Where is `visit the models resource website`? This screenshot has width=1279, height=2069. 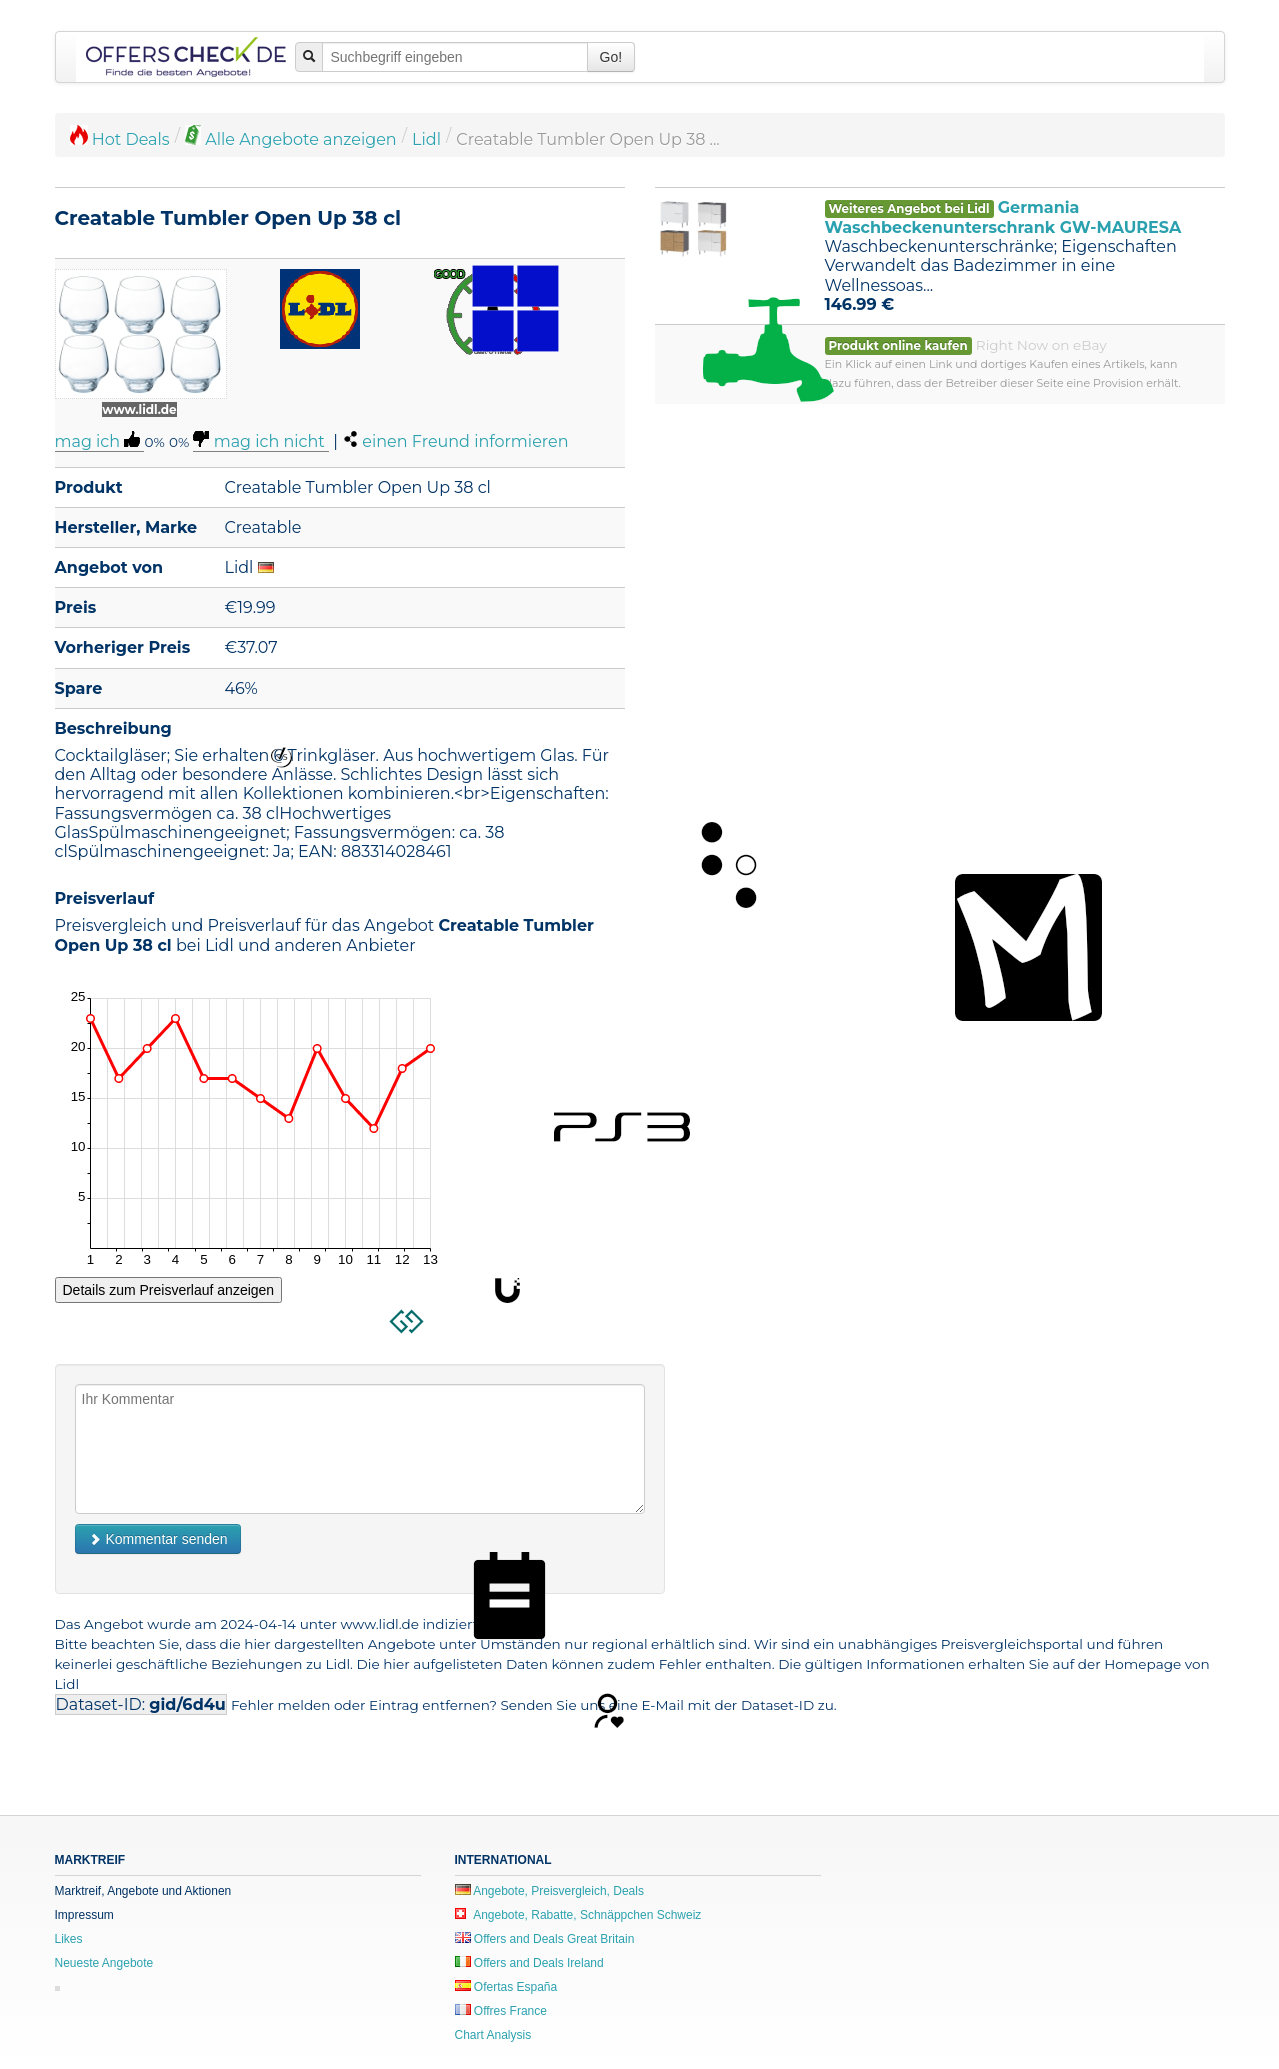
visit the models resource website is located at coordinates (1028, 947).